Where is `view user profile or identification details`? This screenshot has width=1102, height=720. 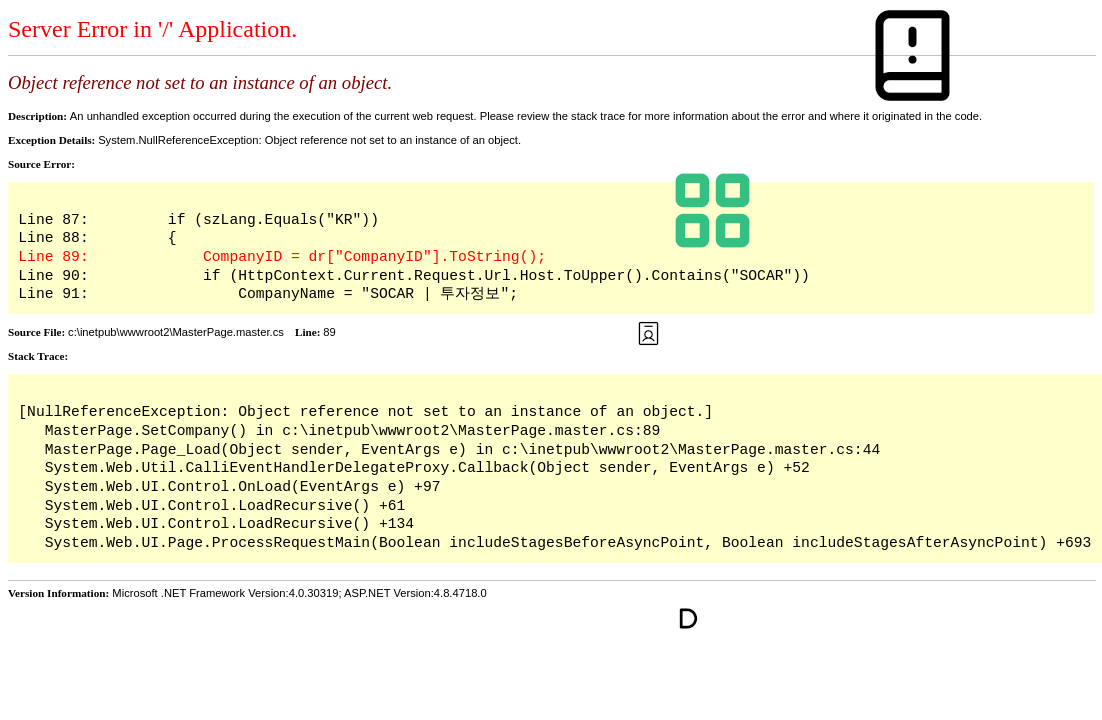
view user profile or identification details is located at coordinates (648, 333).